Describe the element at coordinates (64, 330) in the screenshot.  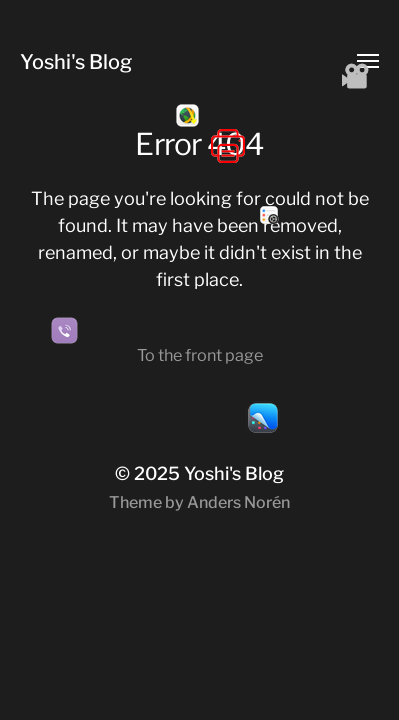
I see `open viber messaging app` at that location.